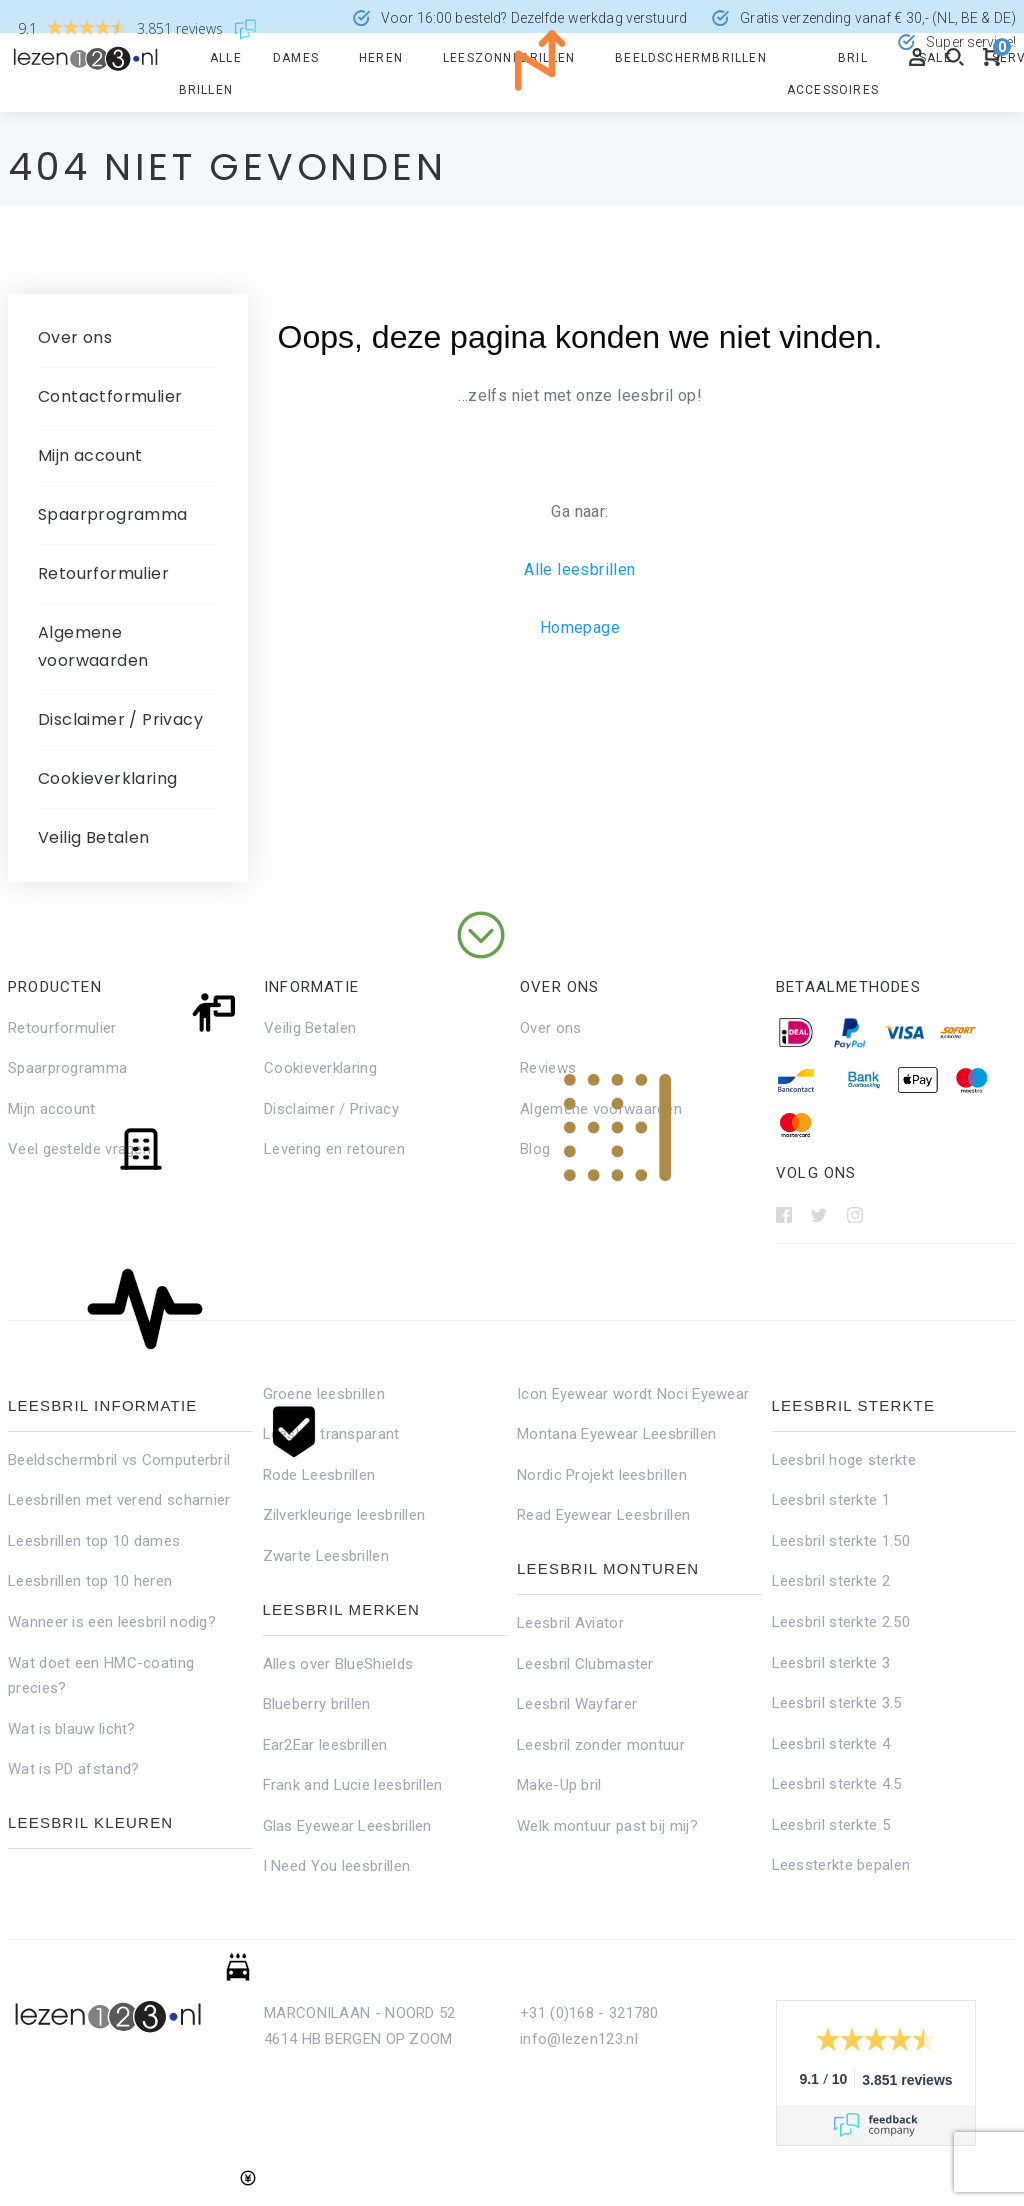  I want to click on indicates a verified or confirmed location, so click(294, 1432).